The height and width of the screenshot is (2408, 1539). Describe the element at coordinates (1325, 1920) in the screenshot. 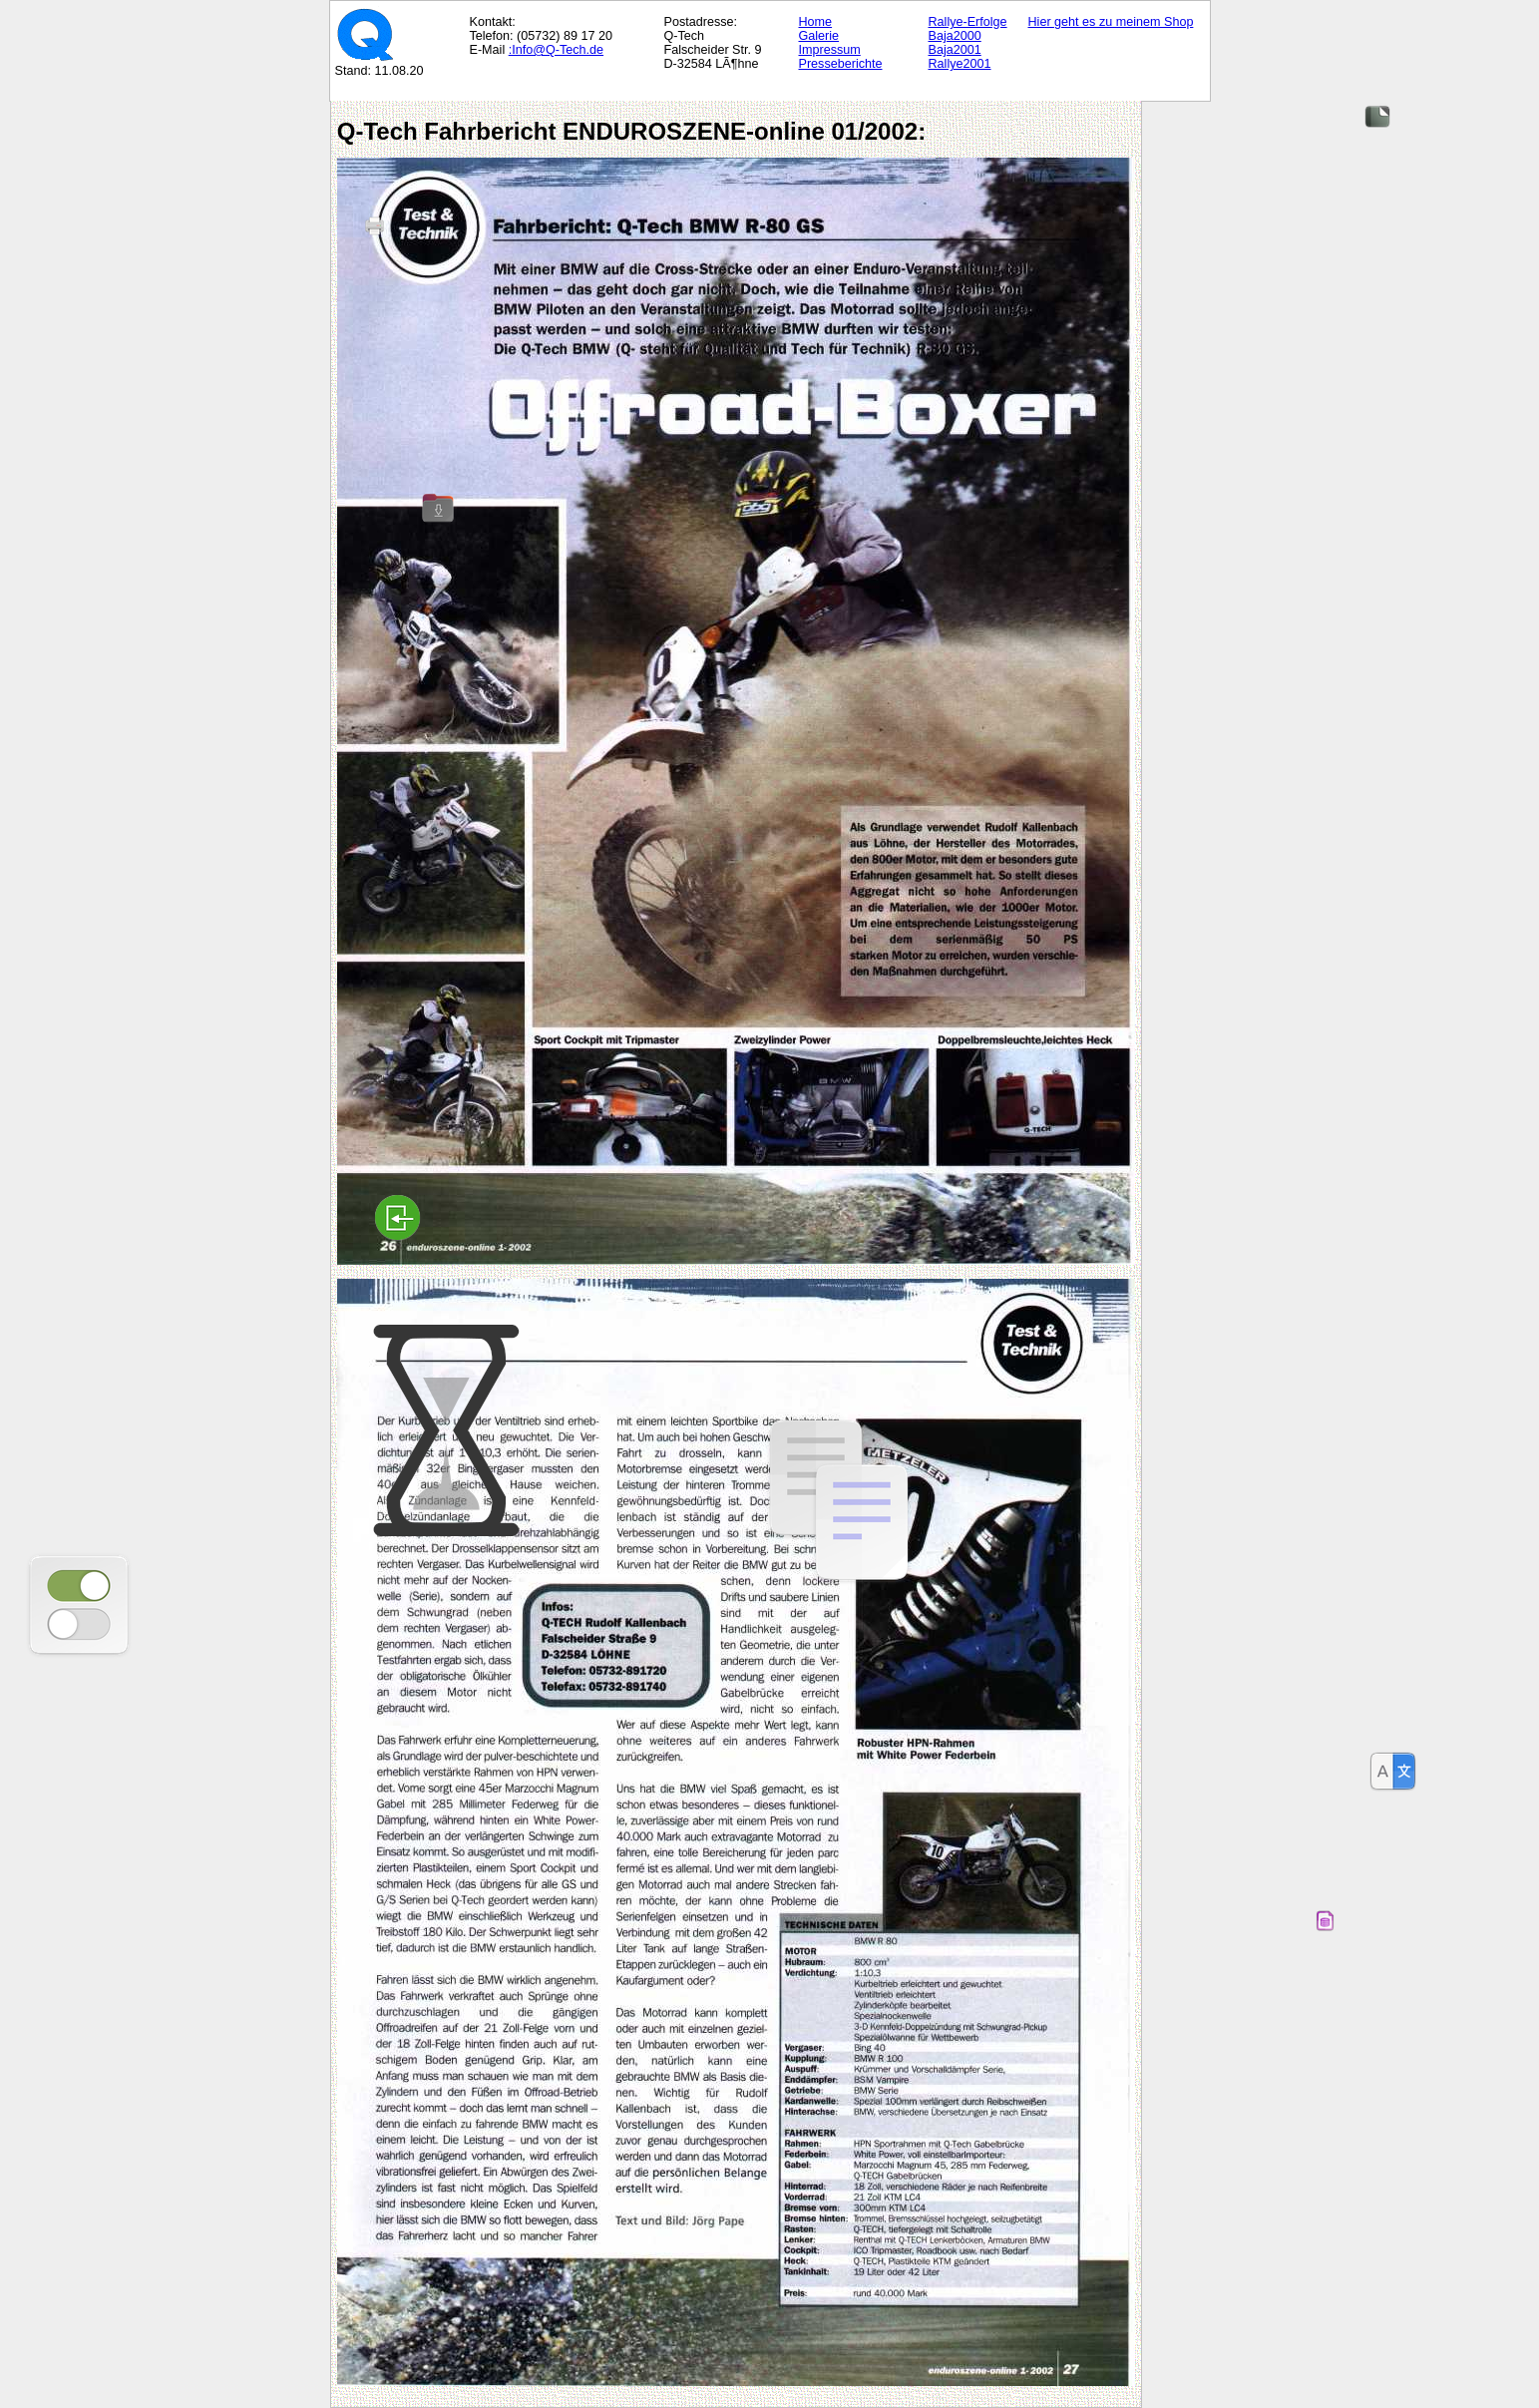

I see `libreoffice base database file` at that location.